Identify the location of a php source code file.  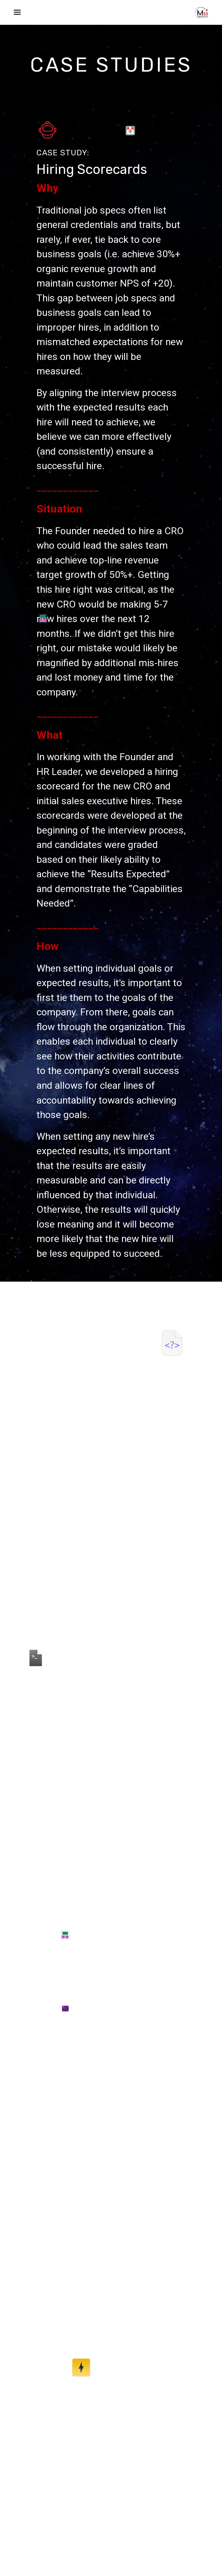
(172, 1343).